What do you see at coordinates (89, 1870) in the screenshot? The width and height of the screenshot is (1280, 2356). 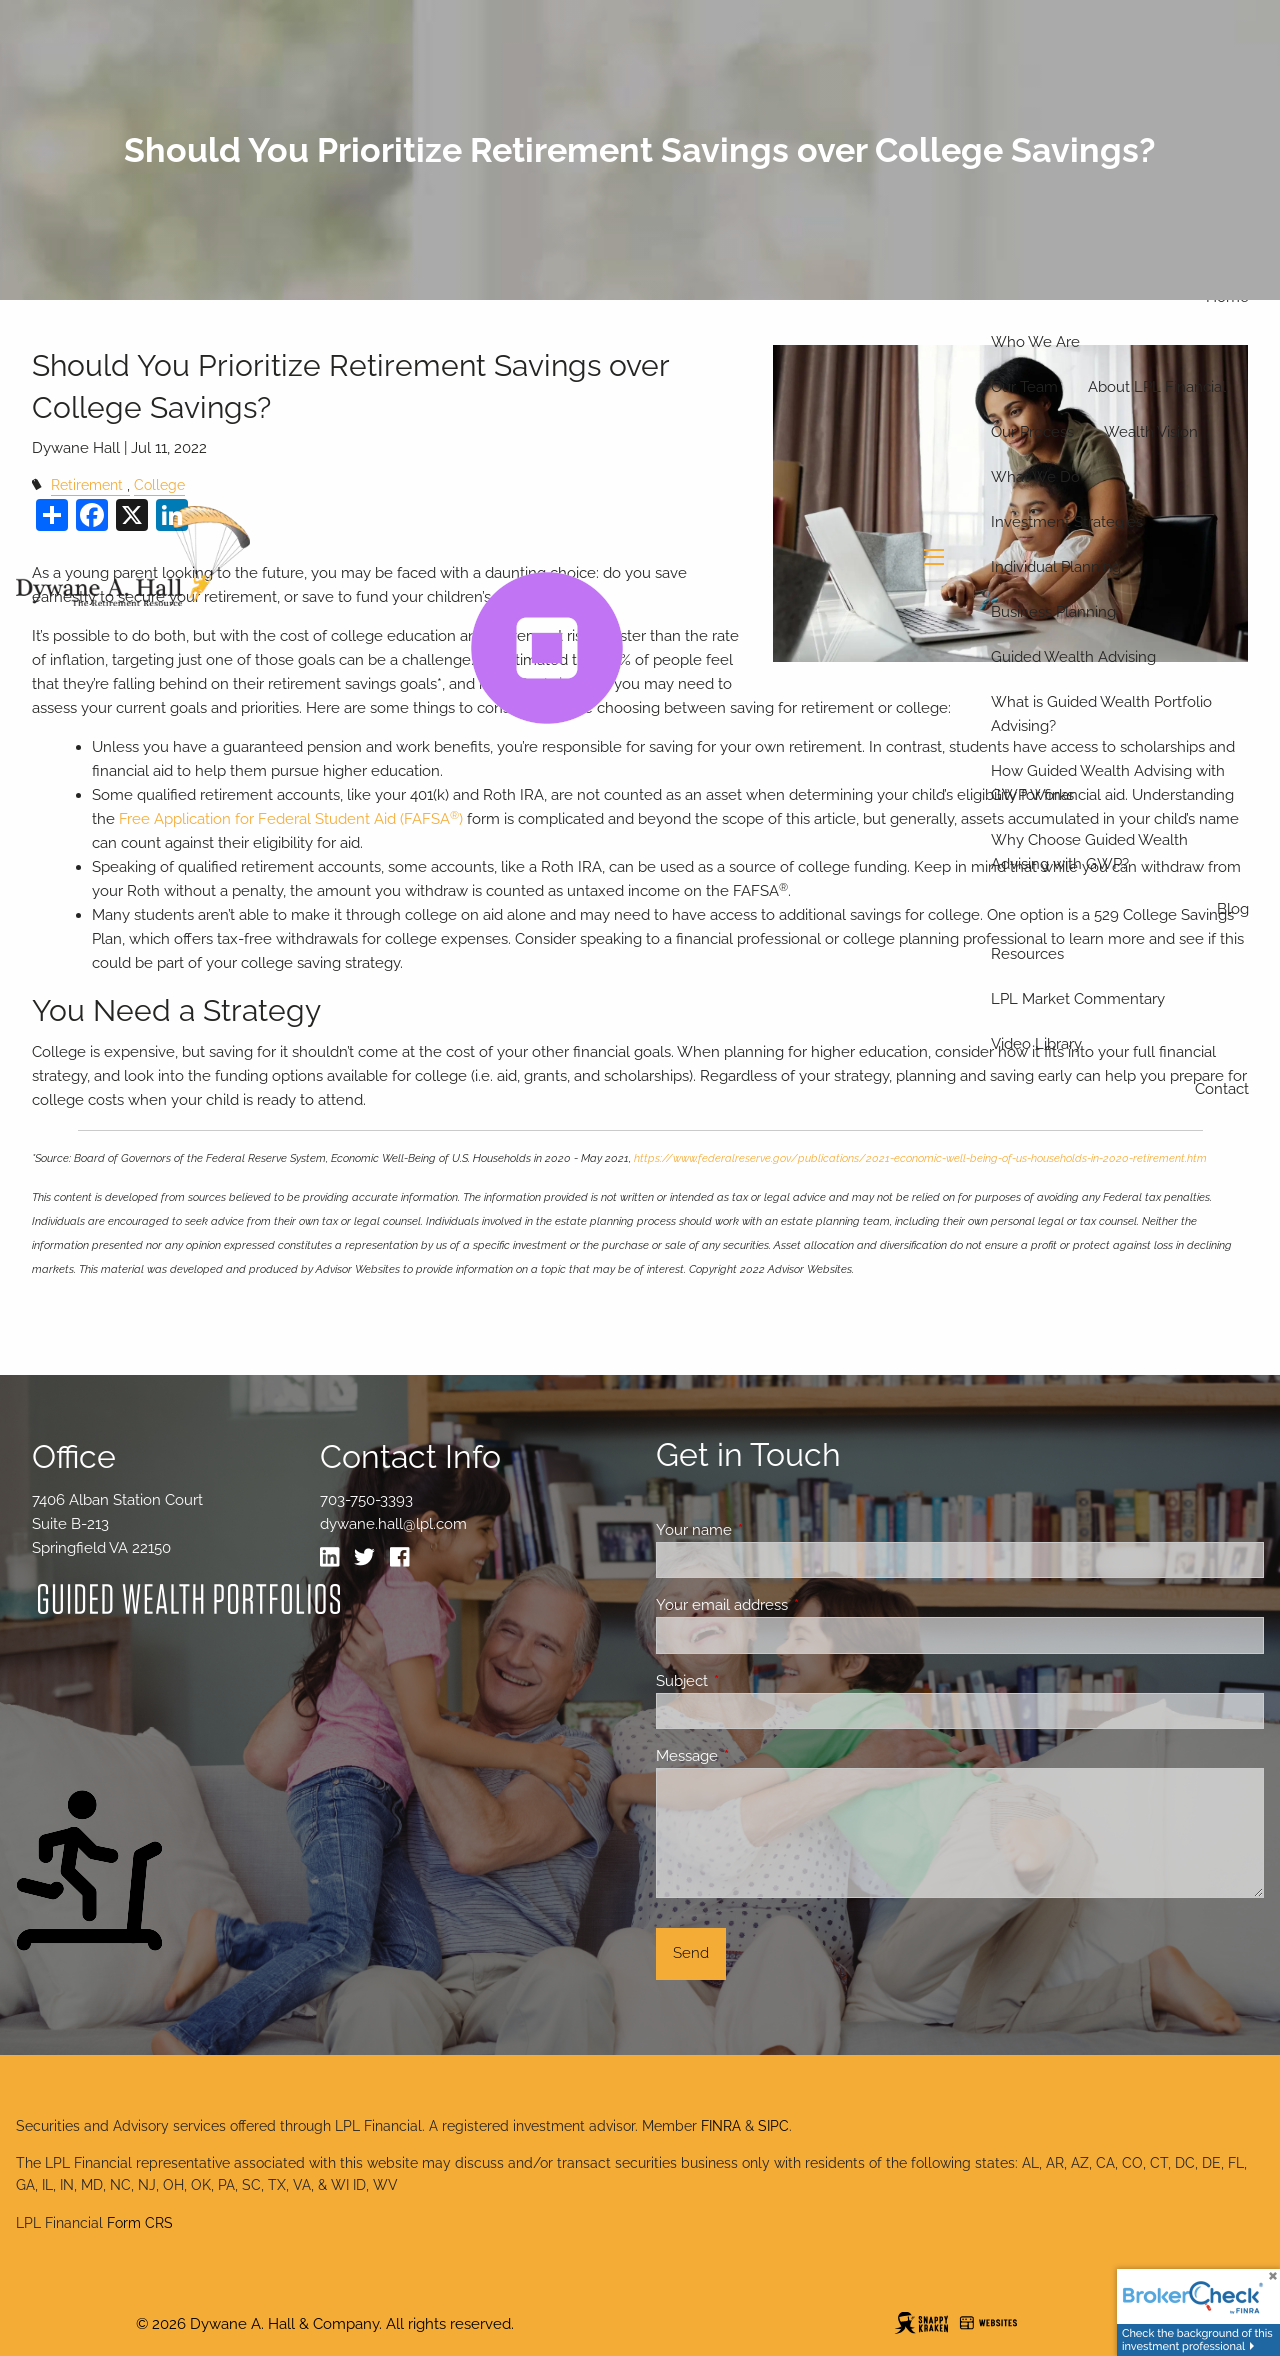 I see `access fitness or workout tracking features` at bounding box center [89, 1870].